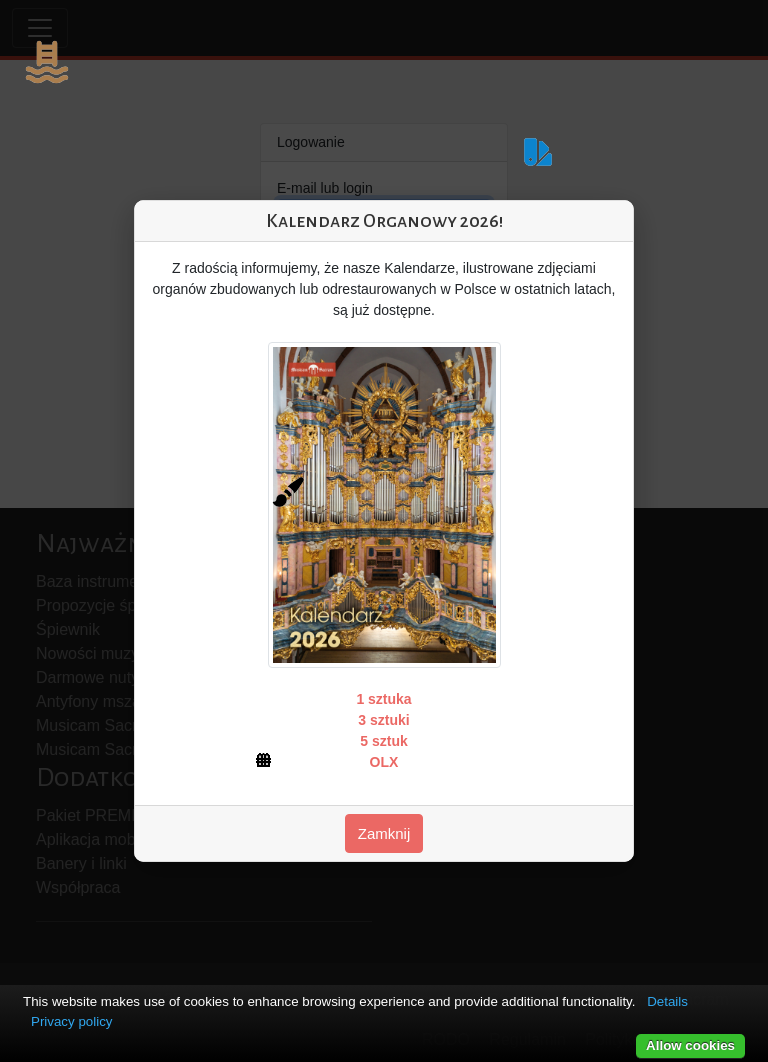  I want to click on indicates swimming pool amenity available, so click(47, 62).